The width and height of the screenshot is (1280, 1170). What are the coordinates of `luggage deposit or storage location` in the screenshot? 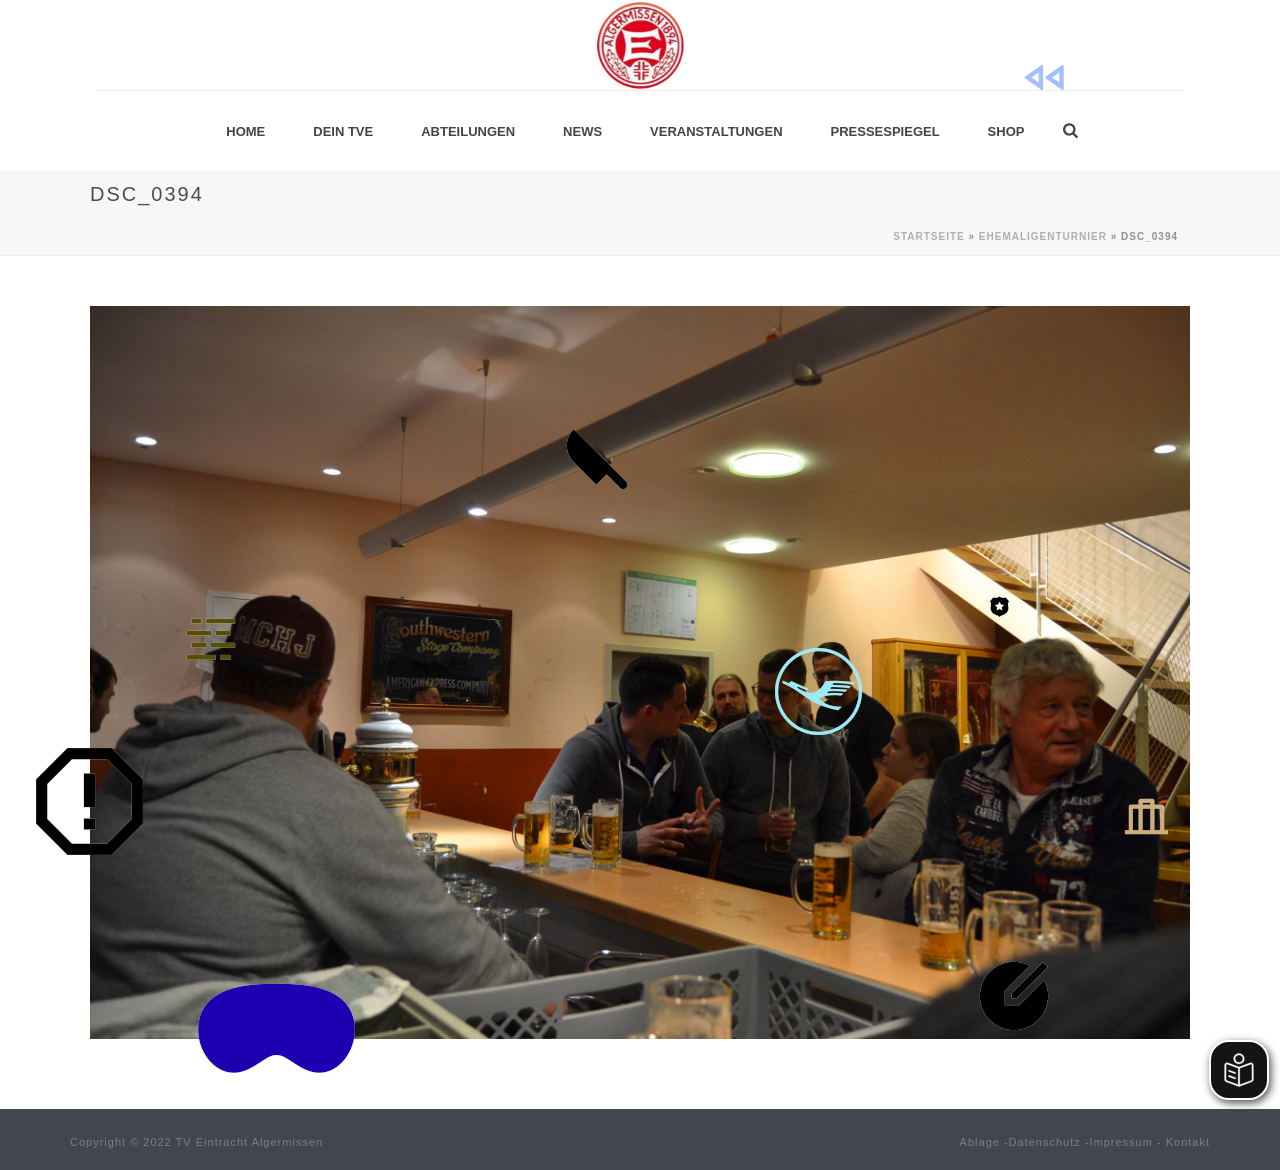 It's located at (1146, 816).